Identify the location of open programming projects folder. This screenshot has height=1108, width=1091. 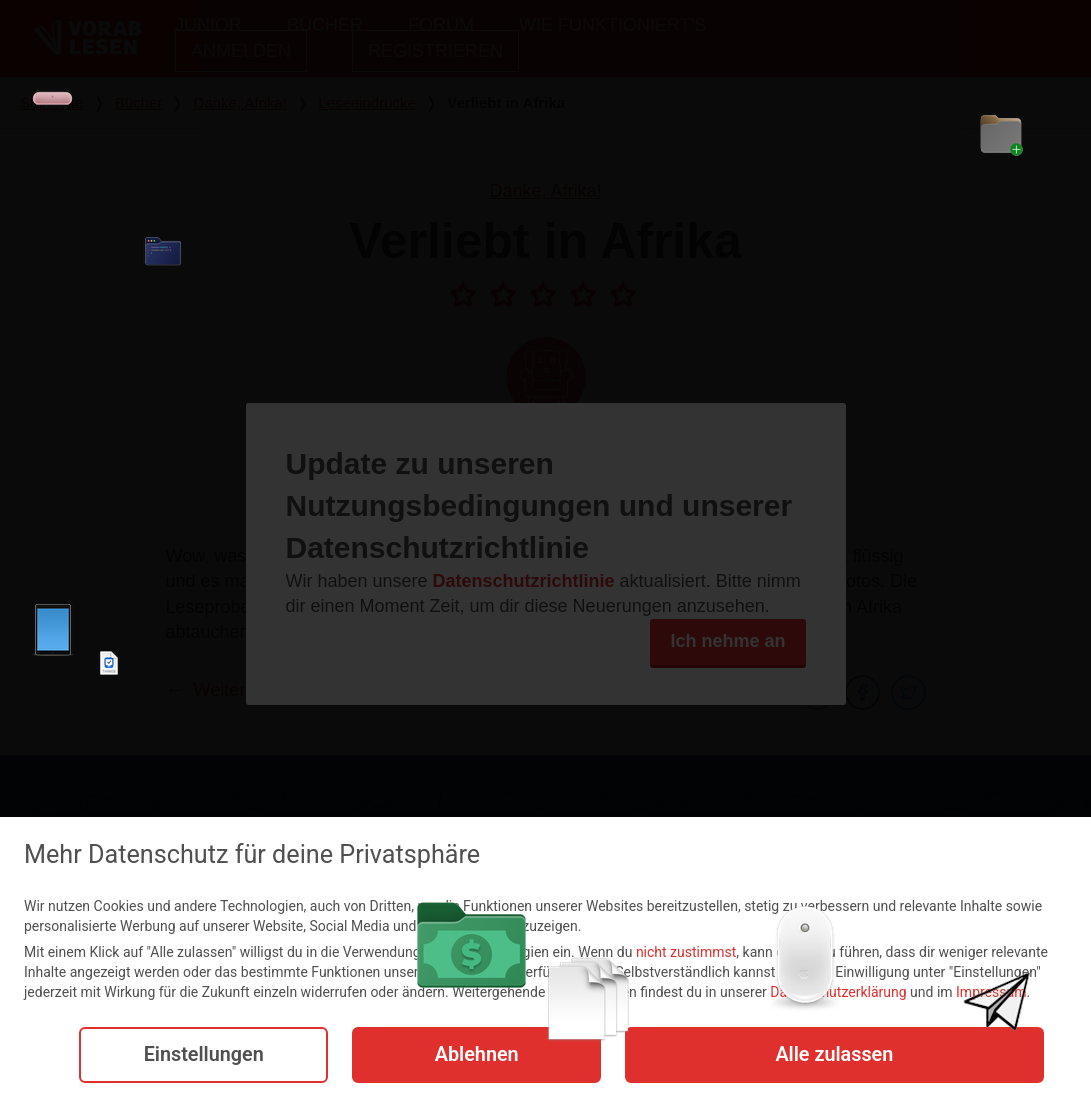
(163, 252).